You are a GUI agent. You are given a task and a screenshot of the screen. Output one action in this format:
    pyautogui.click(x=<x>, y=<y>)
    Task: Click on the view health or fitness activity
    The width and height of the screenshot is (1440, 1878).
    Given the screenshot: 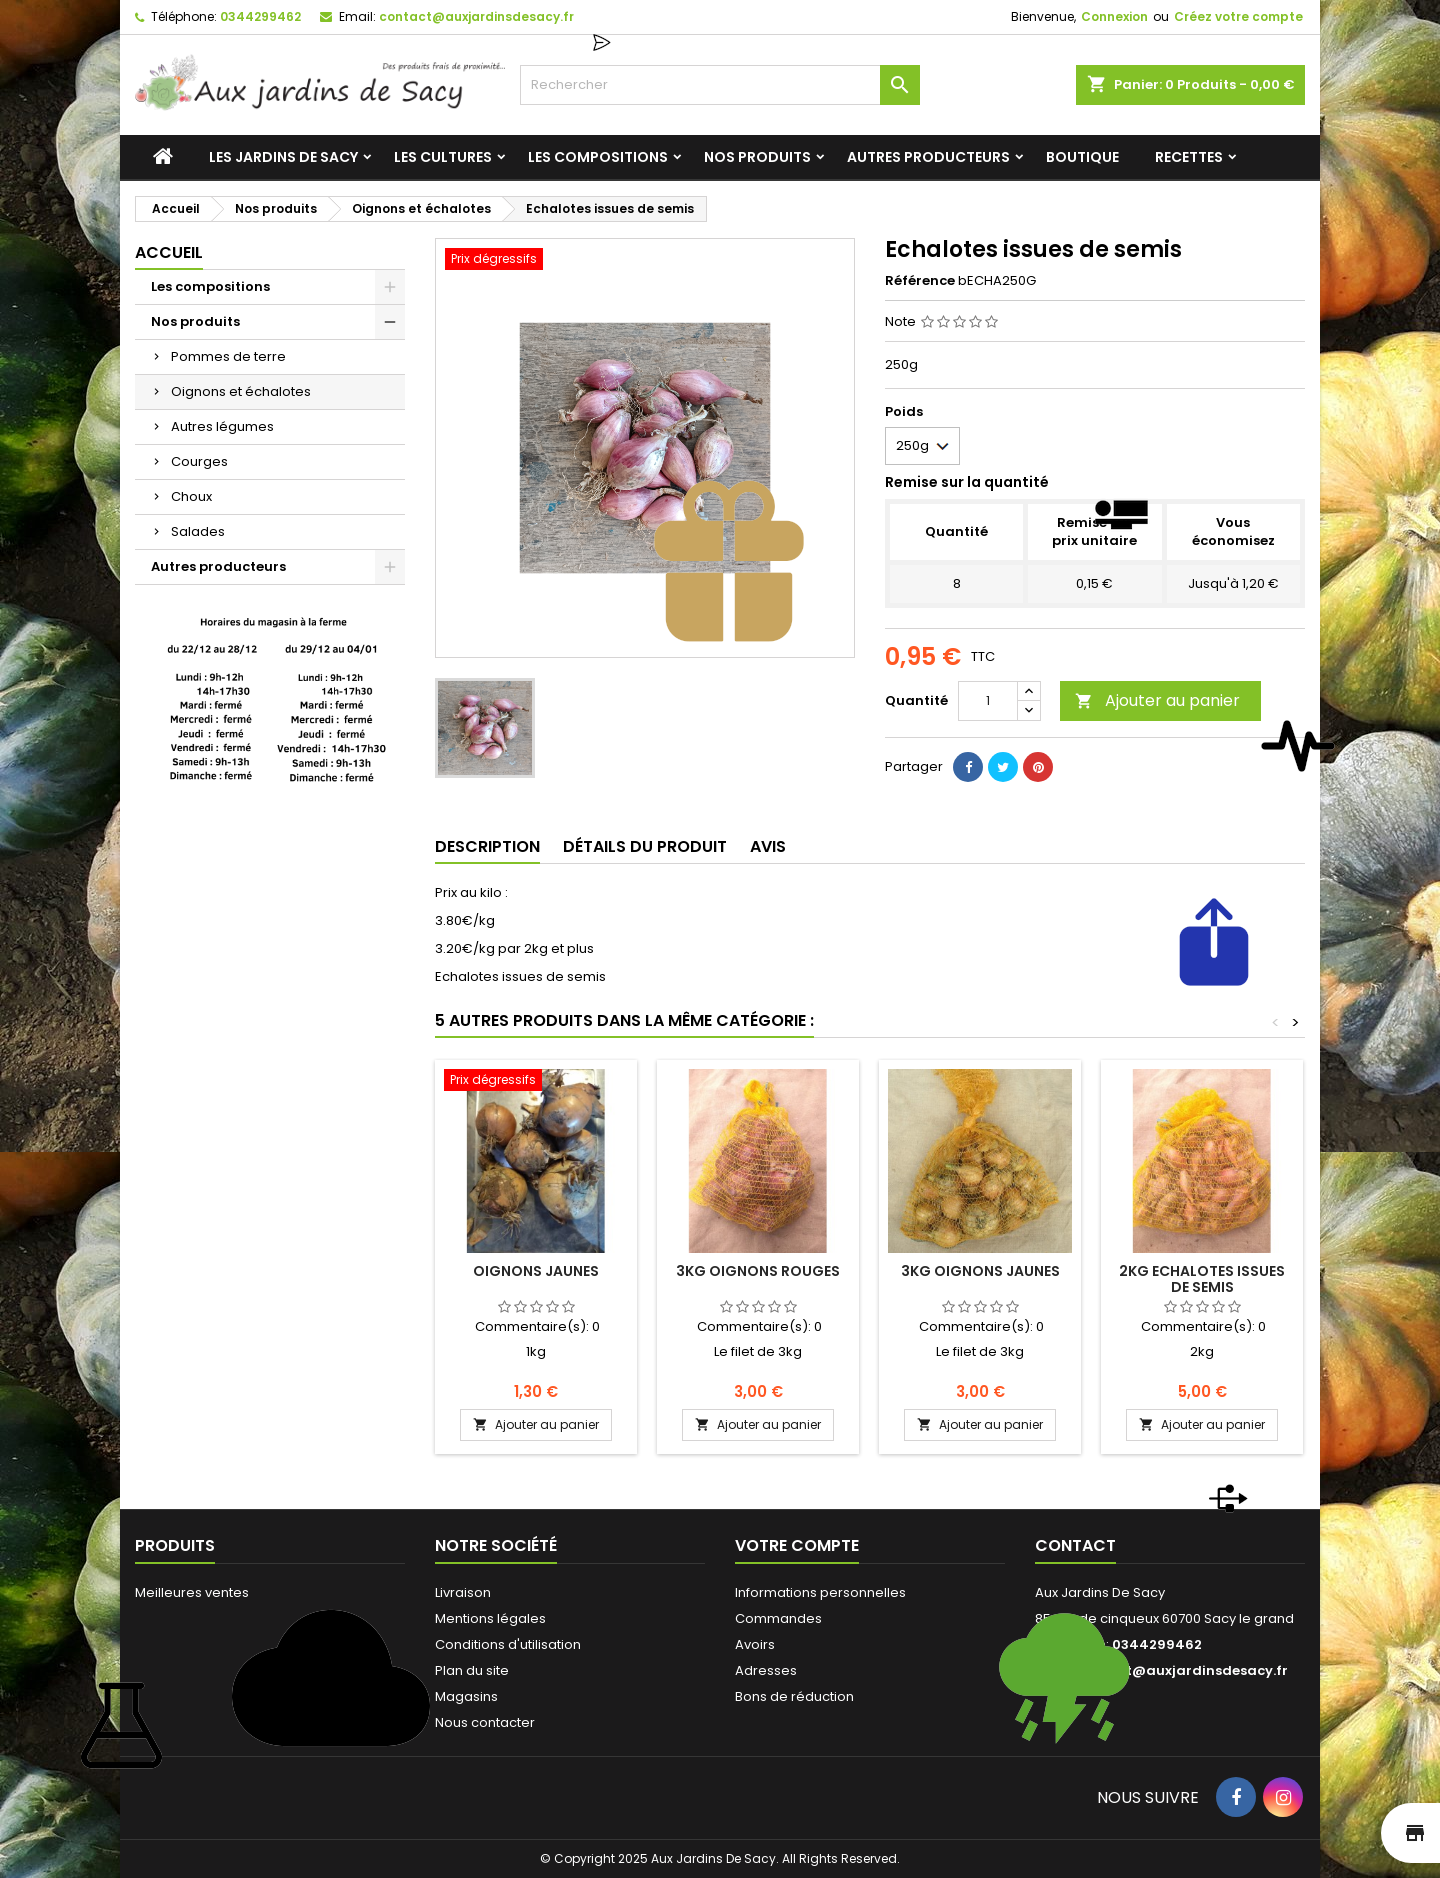 What is the action you would take?
    pyautogui.click(x=1298, y=746)
    